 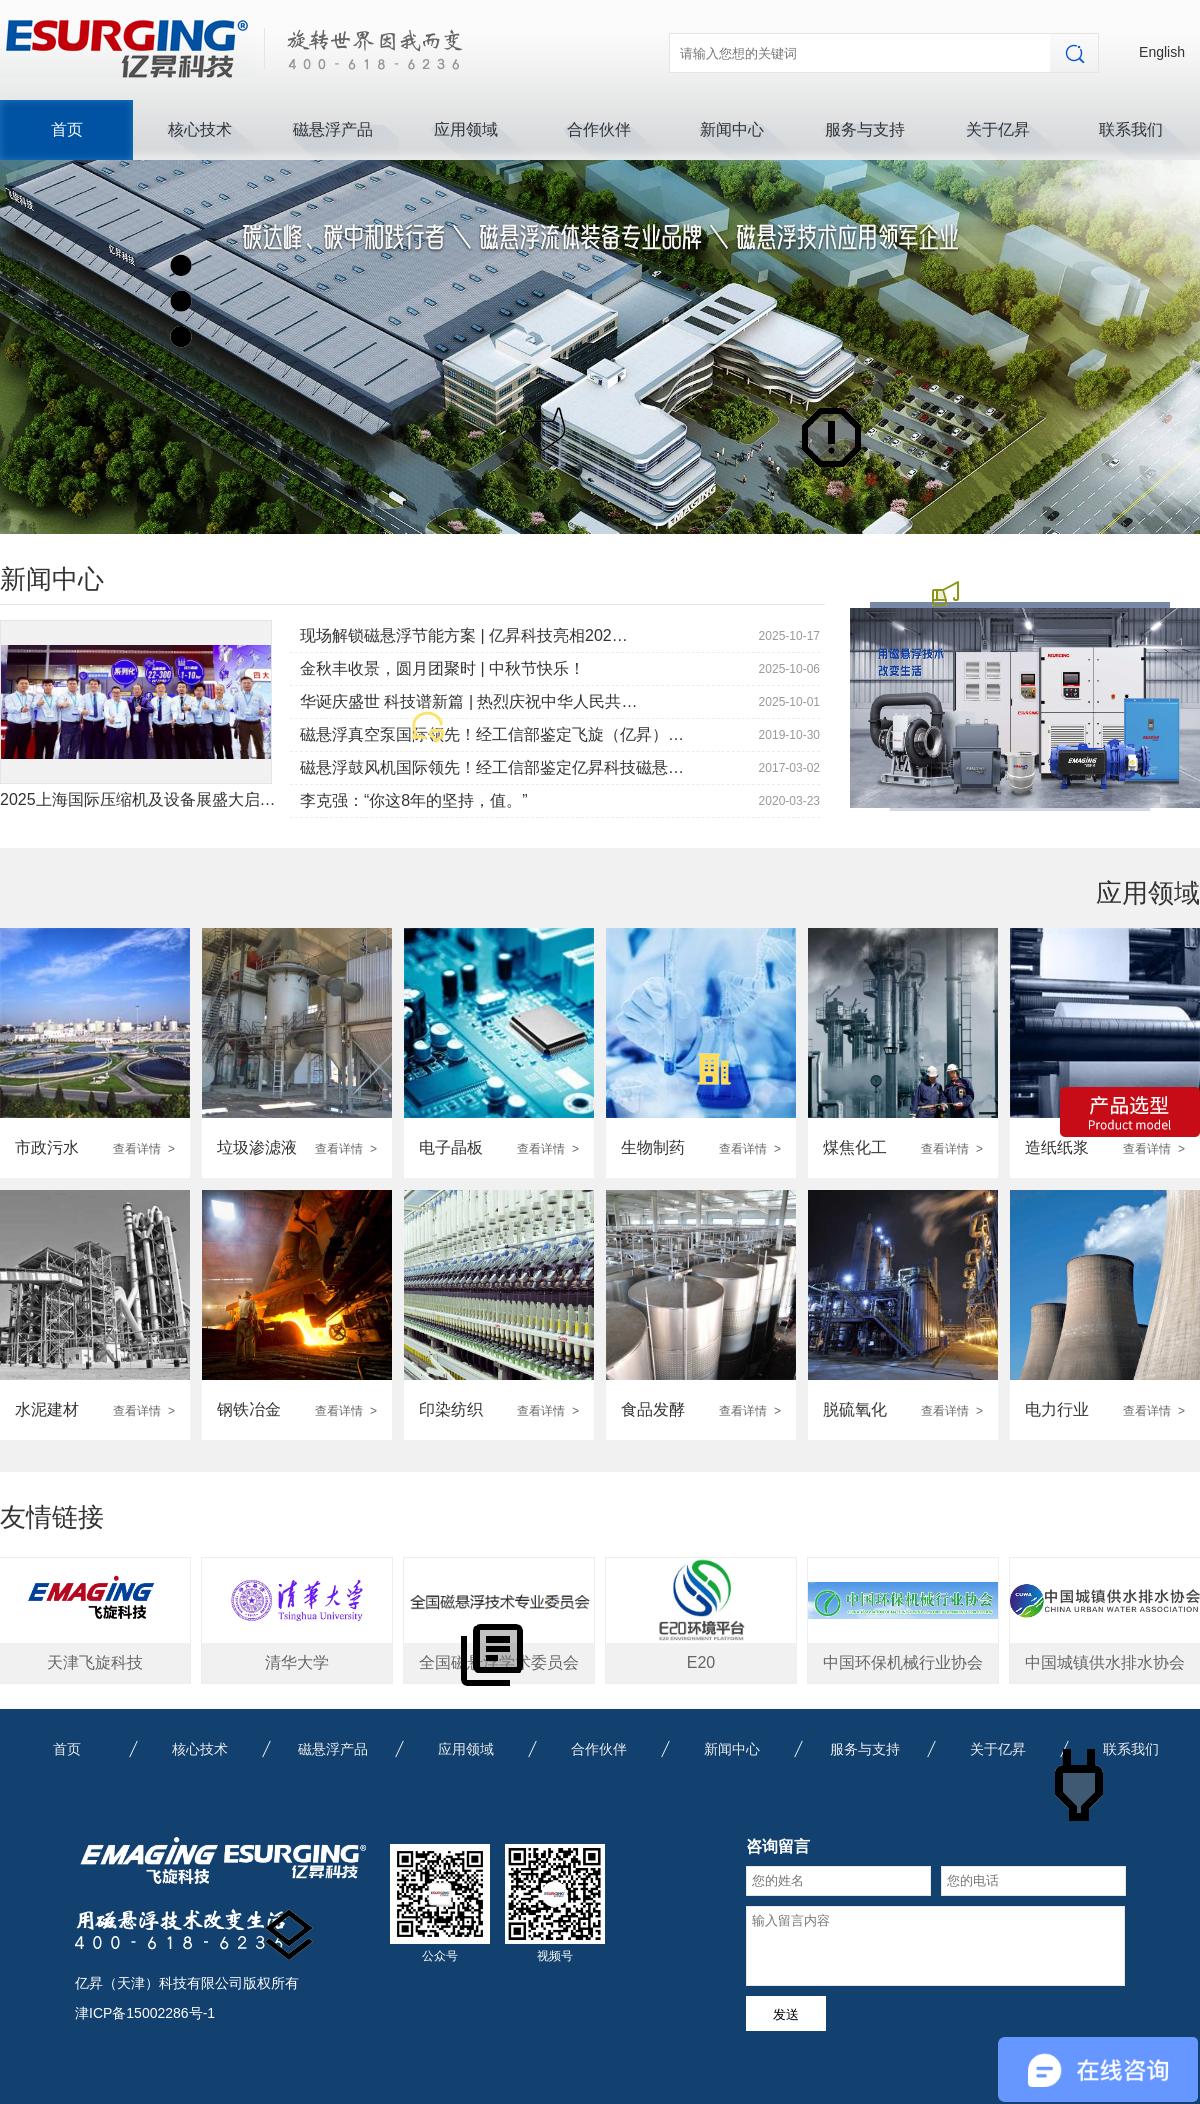 I want to click on open gitlab repository, so click(x=542, y=428).